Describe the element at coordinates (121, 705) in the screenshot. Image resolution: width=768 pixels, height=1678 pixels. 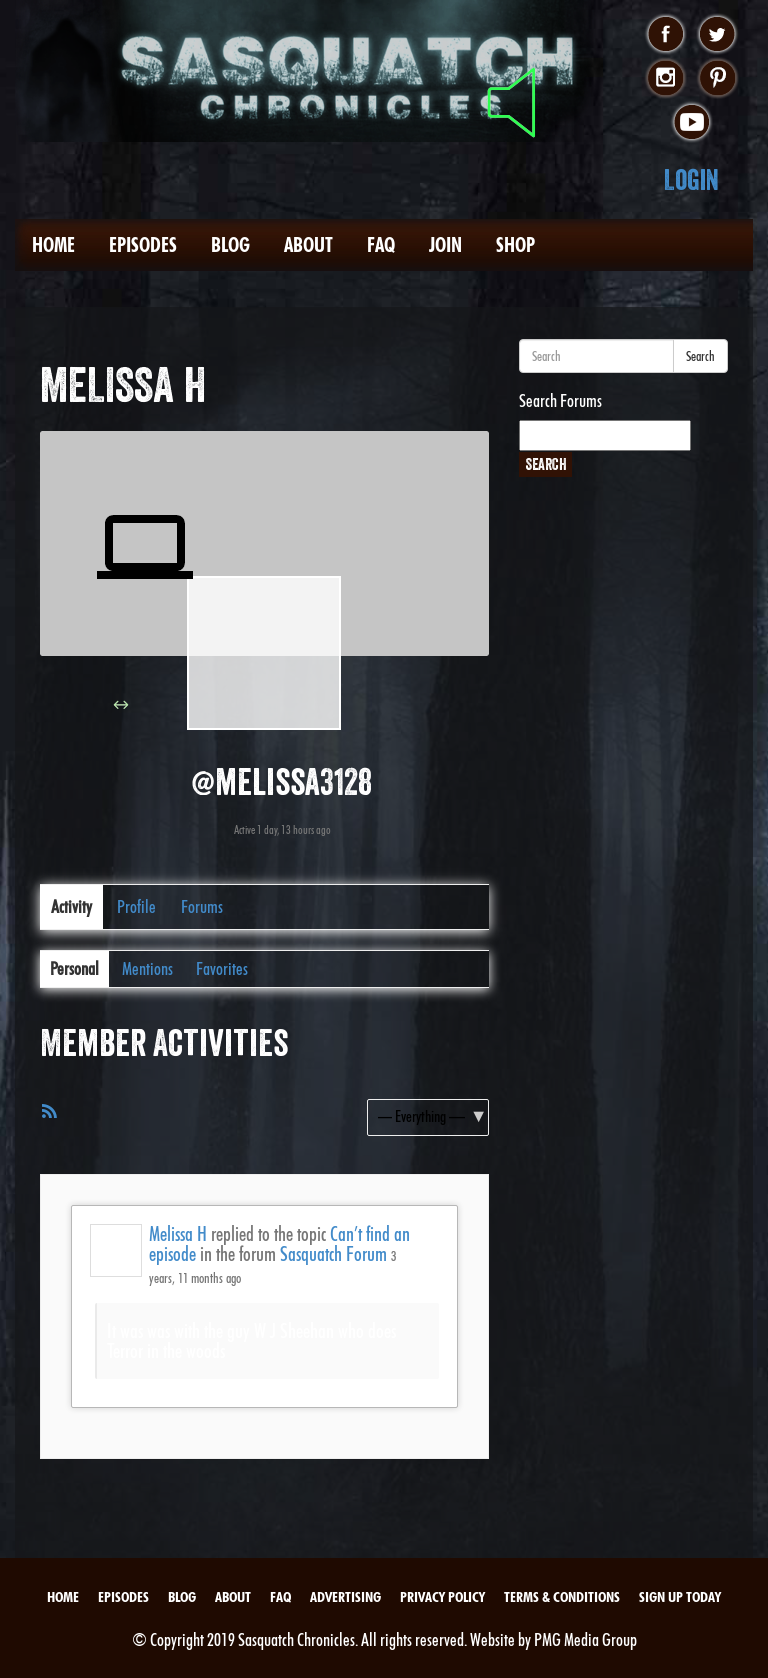
I see `resize or adjust width horizontally` at that location.